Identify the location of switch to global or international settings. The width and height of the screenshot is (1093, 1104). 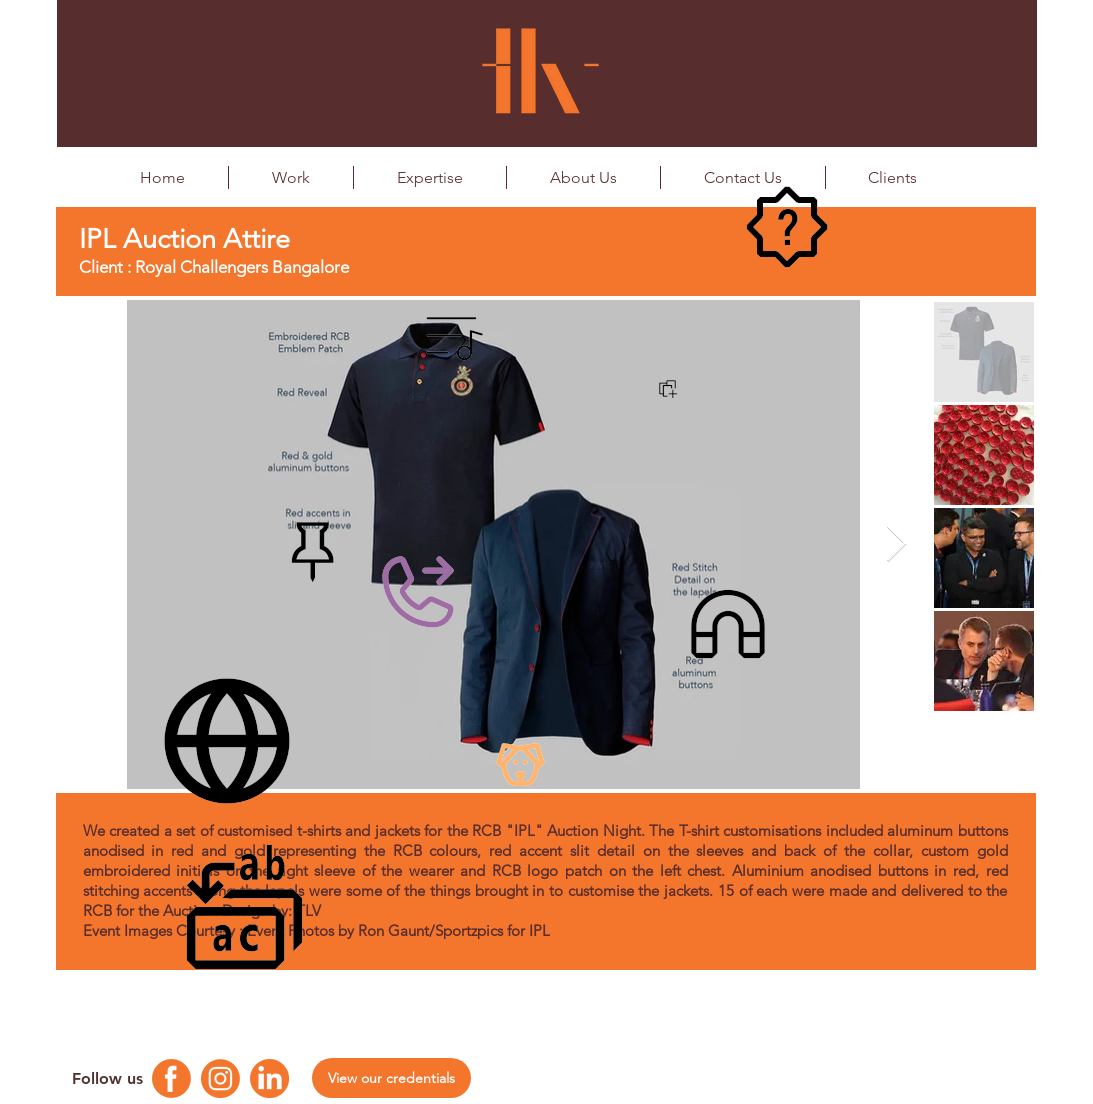
(227, 741).